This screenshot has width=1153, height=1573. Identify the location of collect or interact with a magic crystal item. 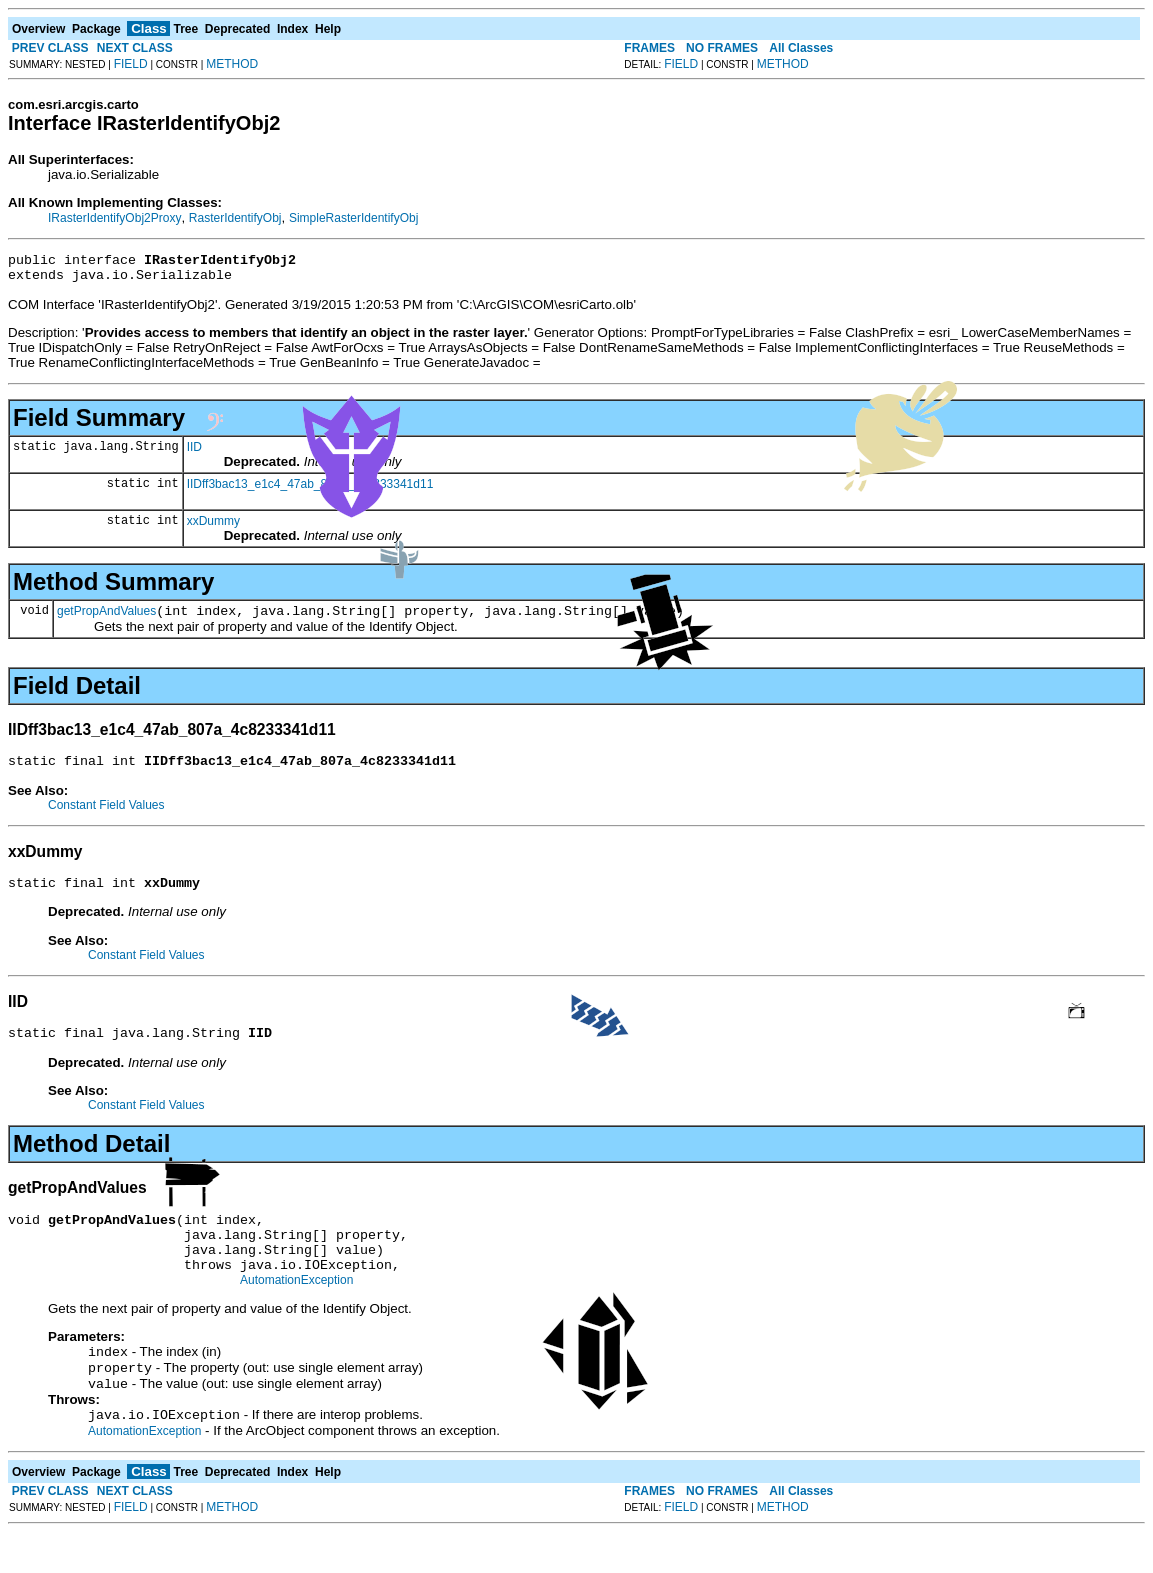
(597, 1350).